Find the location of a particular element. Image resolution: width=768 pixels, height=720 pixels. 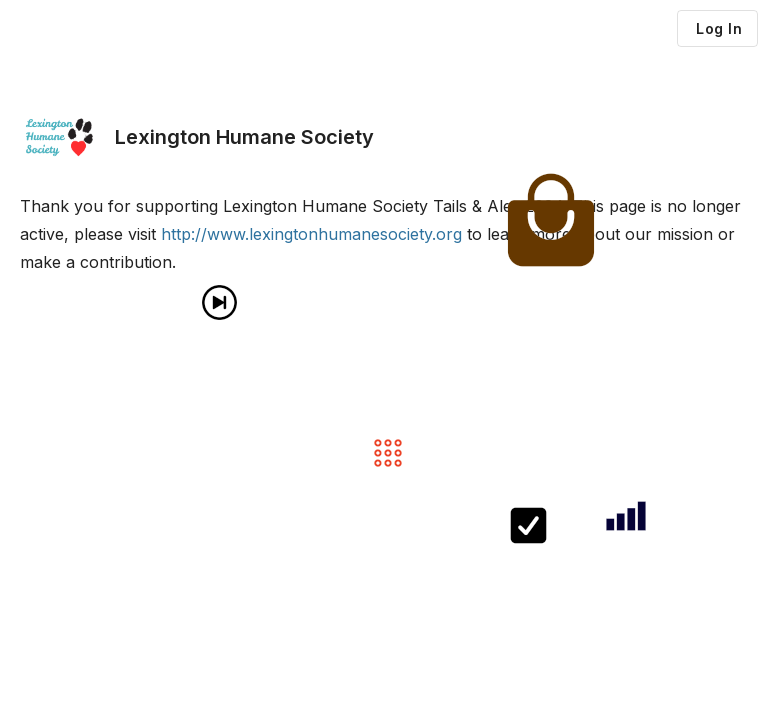

open the app drawer or menu is located at coordinates (388, 453).